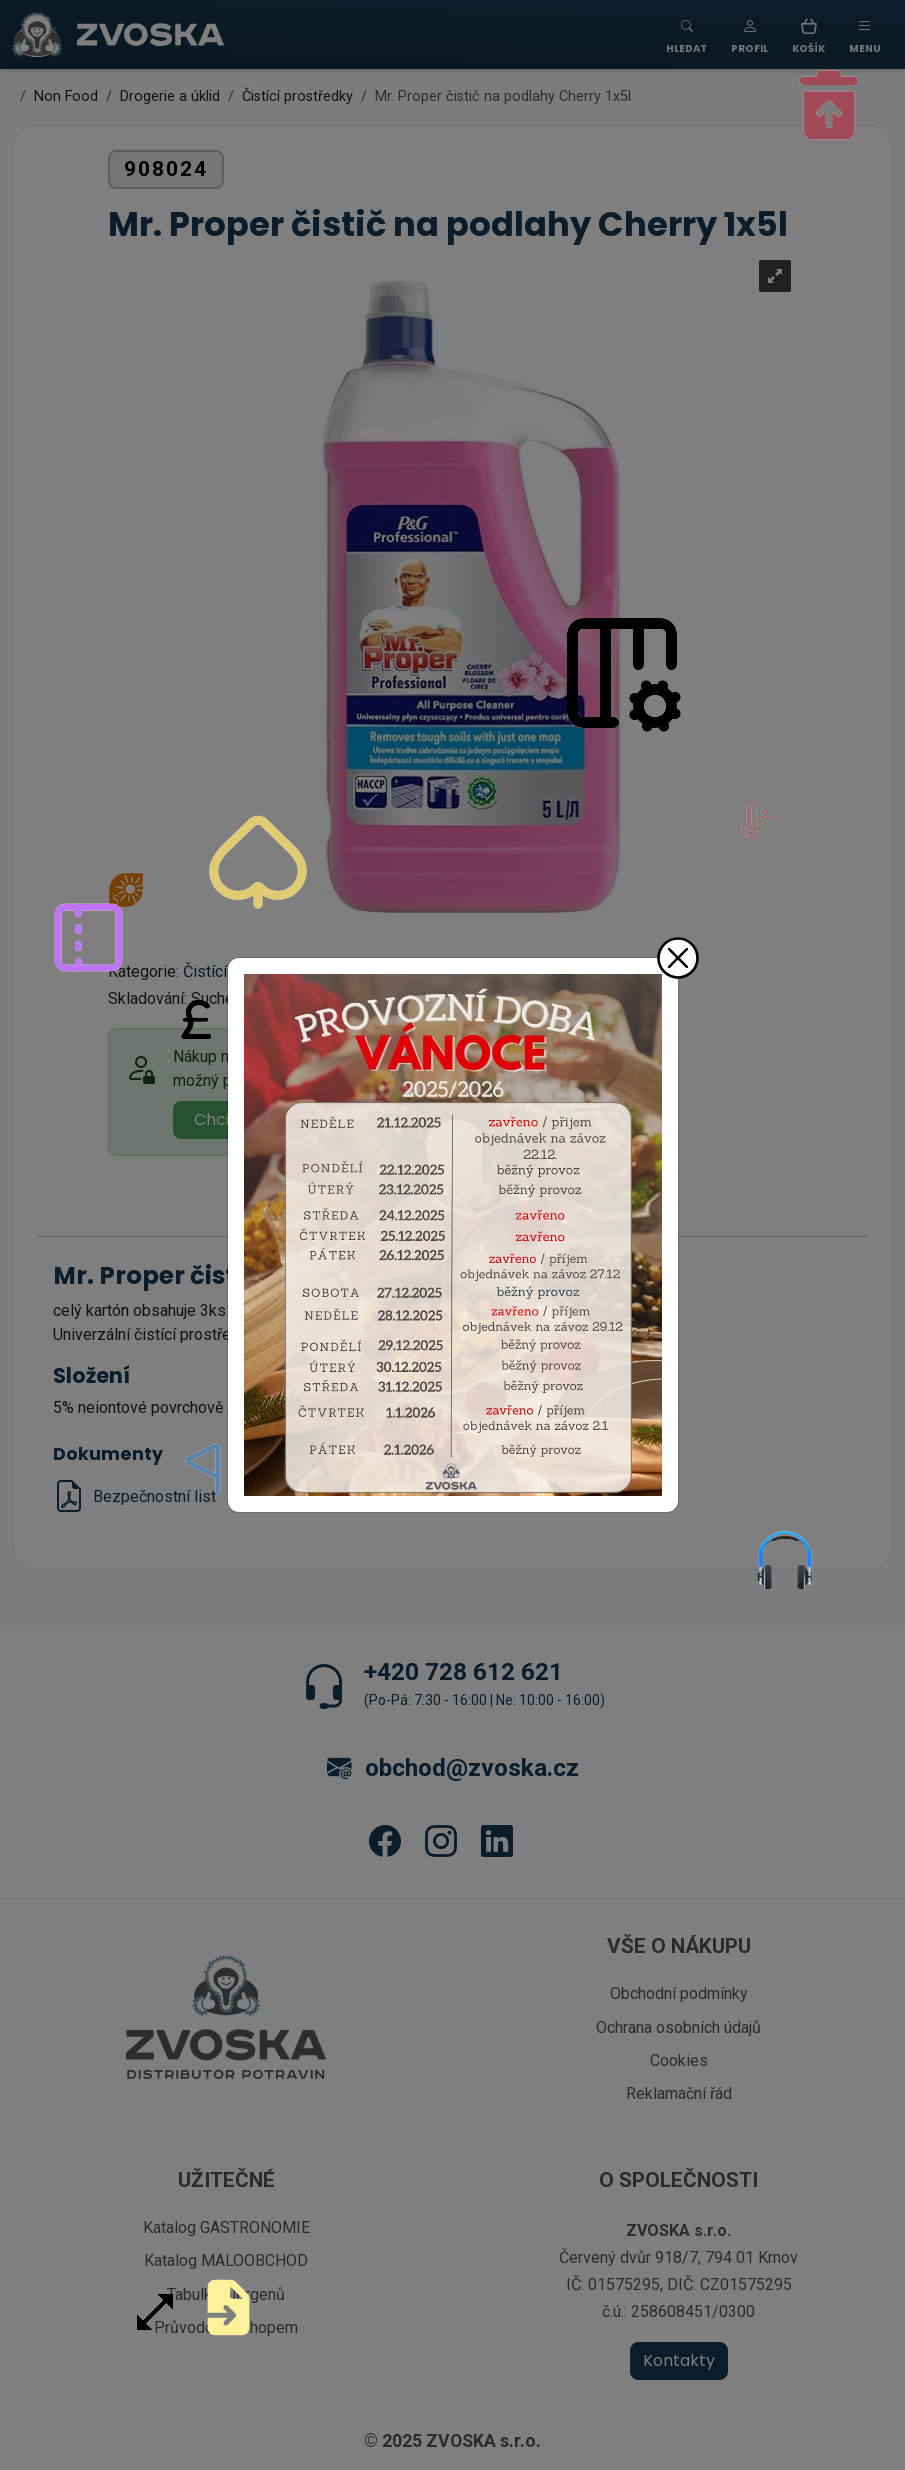 This screenshot has width=905, height=2470. I want to click on spade suit symbol for card games, so click(258, 860).